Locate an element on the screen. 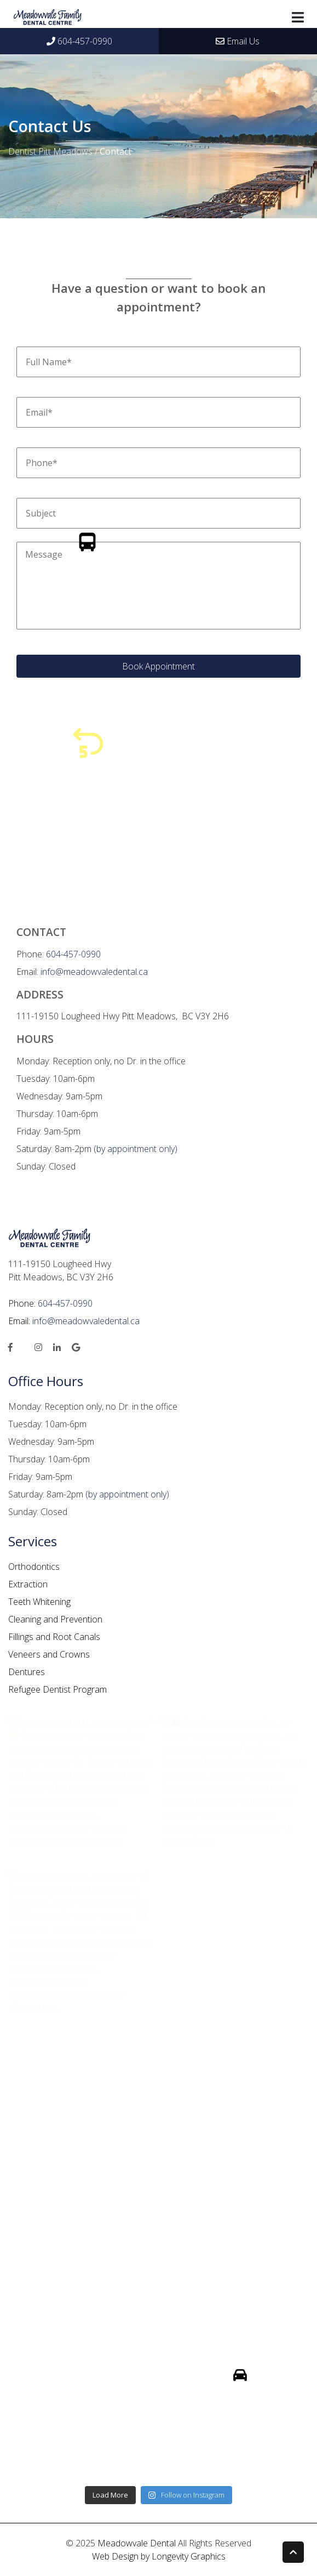 The height and width of the screenshot is (2576, 317). rewind media by 5 seconds is located at coordinates (87, 744).